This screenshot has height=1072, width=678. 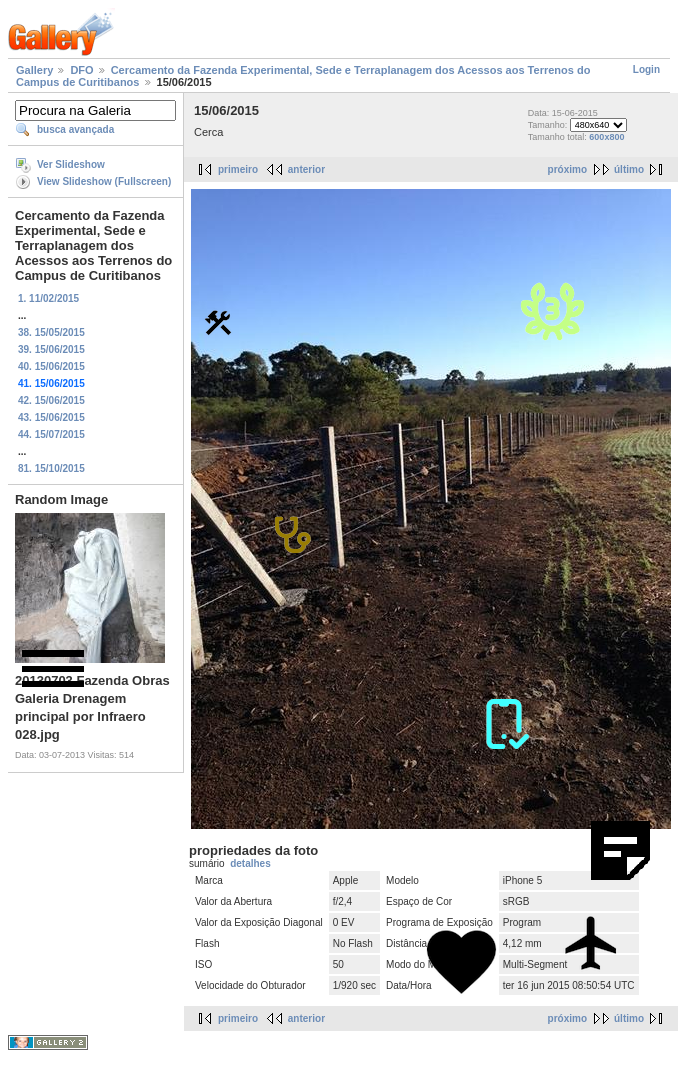 What do you see at coordinates (620, 850) in the screenshot?
I see `create a new sticky note` at bounding box center [620, 850].